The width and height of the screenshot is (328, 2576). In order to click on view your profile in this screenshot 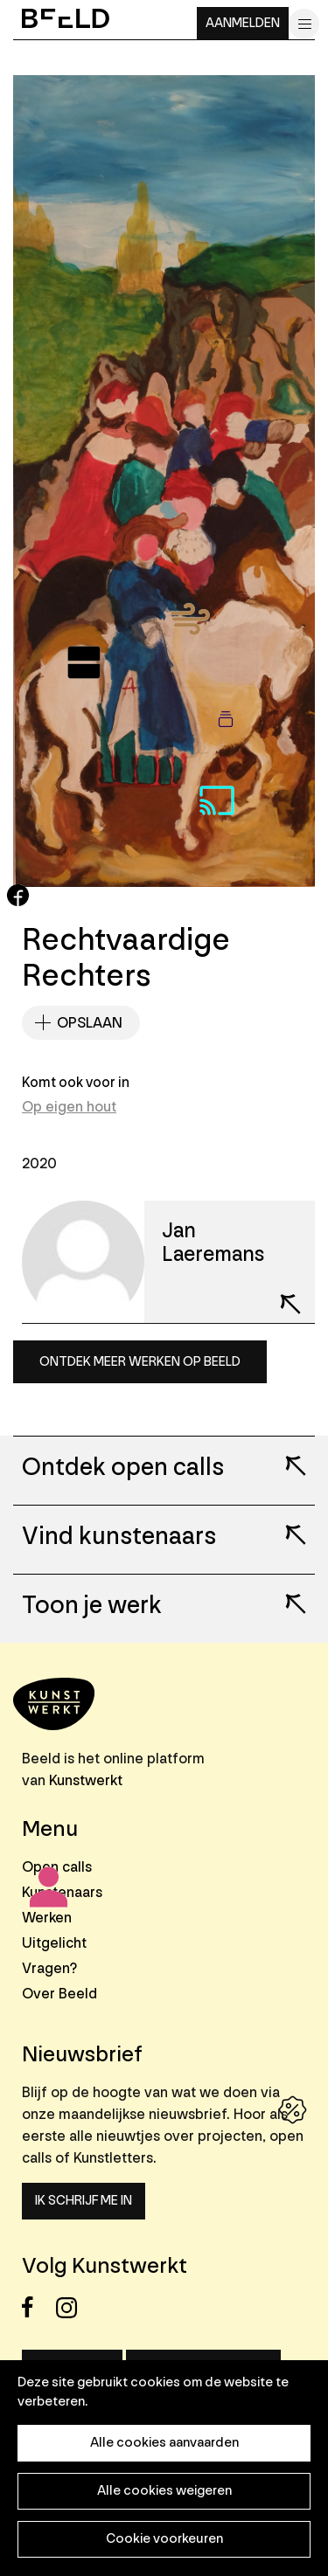, I will do `click(48, 1887)`.